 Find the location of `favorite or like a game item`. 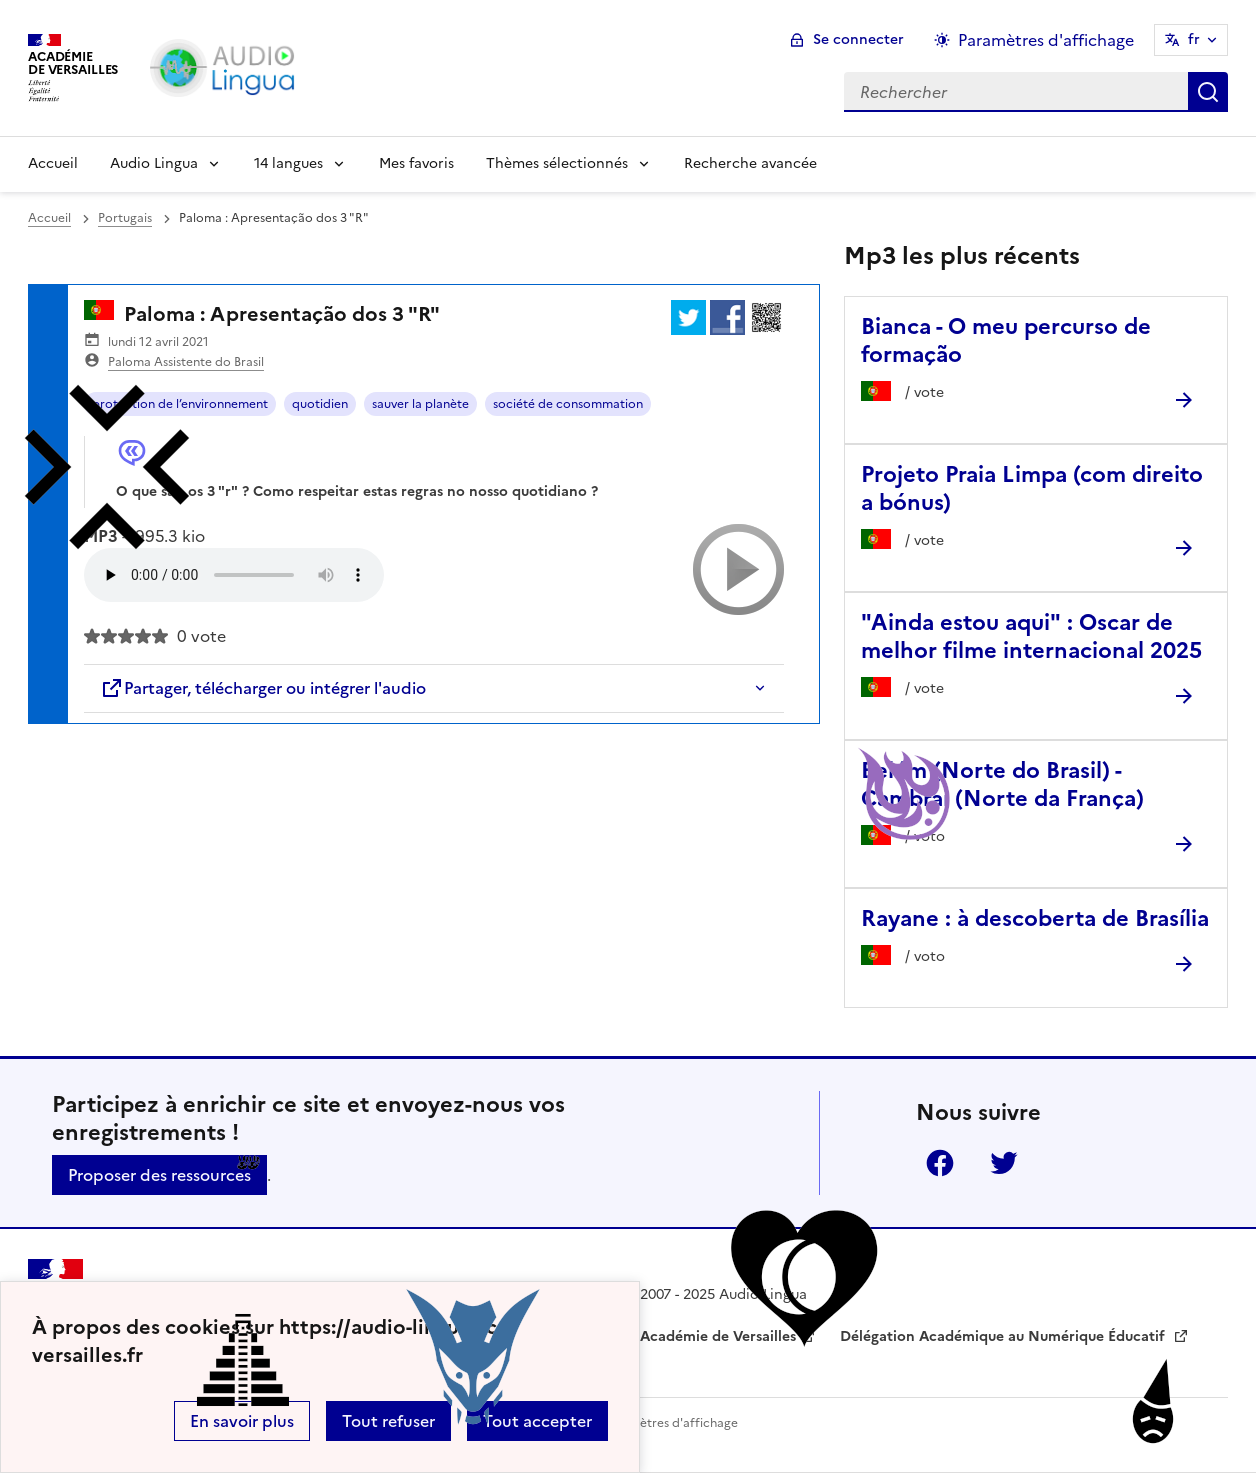

favorite or like a game item is located at coordinates (804, 1277).